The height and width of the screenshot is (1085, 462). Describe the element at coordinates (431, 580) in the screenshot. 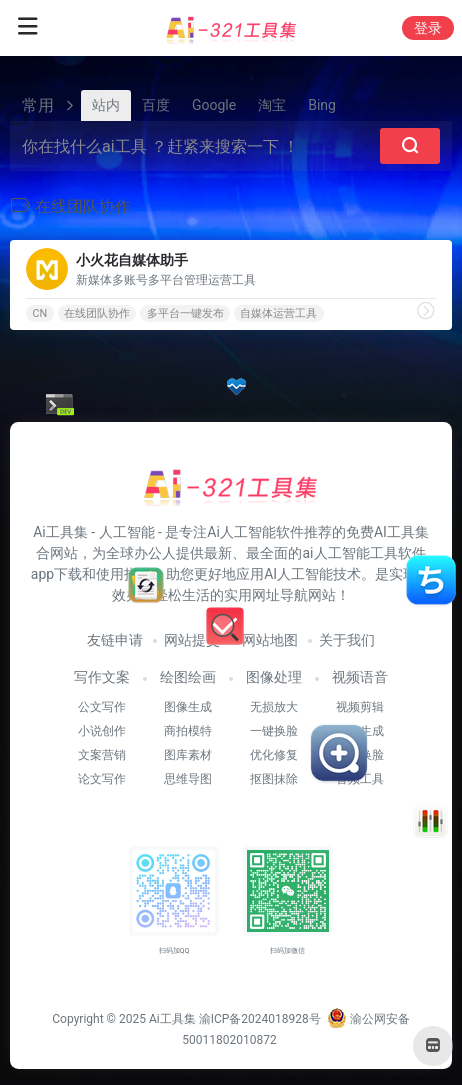

I see `open ibus-anthy japanese input method settings` at that location.